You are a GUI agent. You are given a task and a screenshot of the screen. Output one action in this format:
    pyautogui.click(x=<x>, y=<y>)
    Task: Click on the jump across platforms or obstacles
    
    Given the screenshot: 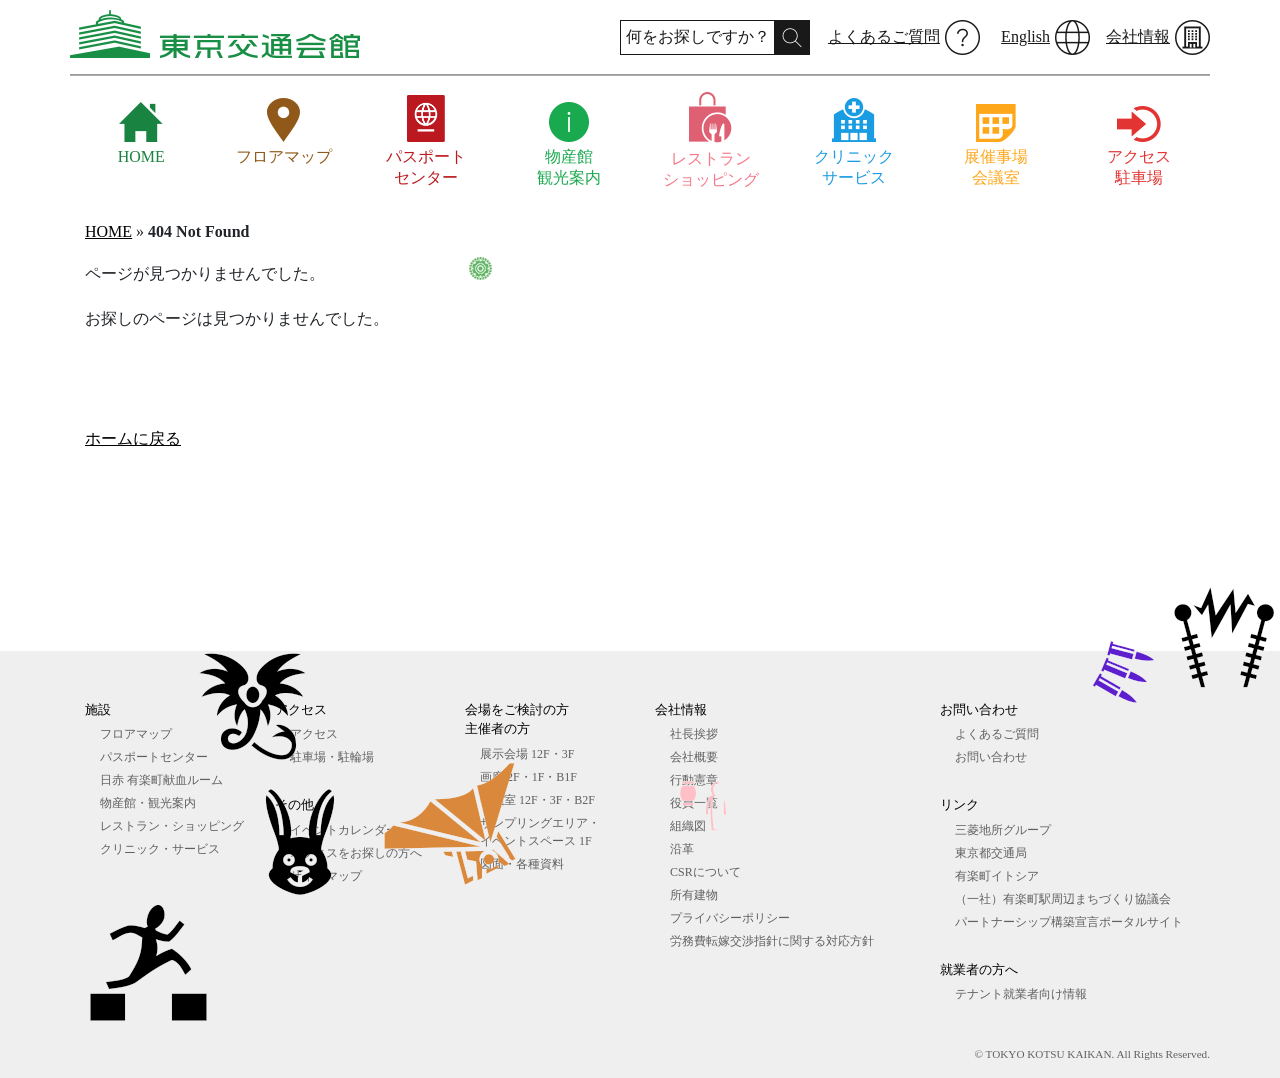 What is the action you would take?
    pyautogui.click(x=148, y=962)
    